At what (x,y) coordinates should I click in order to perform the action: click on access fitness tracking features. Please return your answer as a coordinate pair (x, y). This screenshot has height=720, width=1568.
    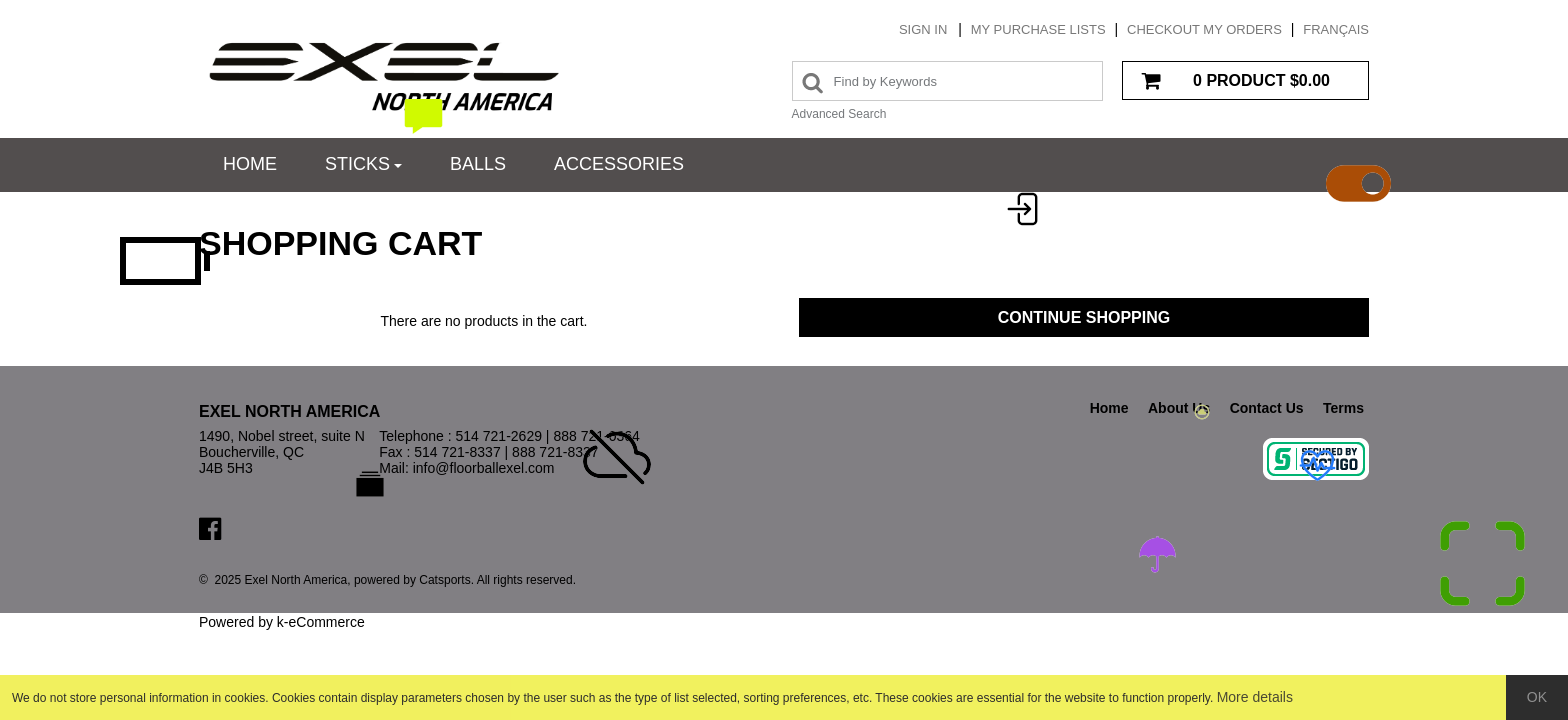
    Looking at the image, I should click on (1317, 465).